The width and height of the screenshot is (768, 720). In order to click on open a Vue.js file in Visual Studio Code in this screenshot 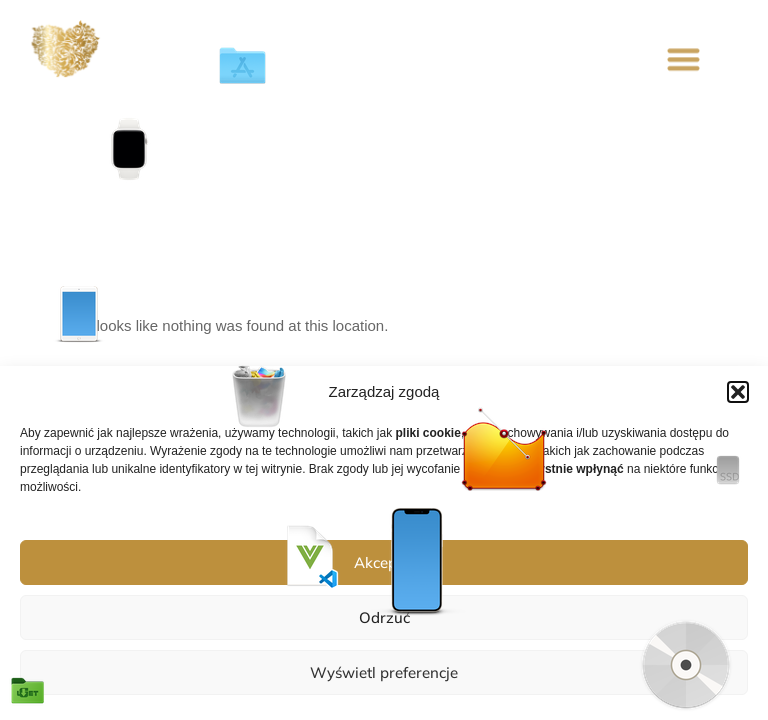, I will do `click(310, 557)`.